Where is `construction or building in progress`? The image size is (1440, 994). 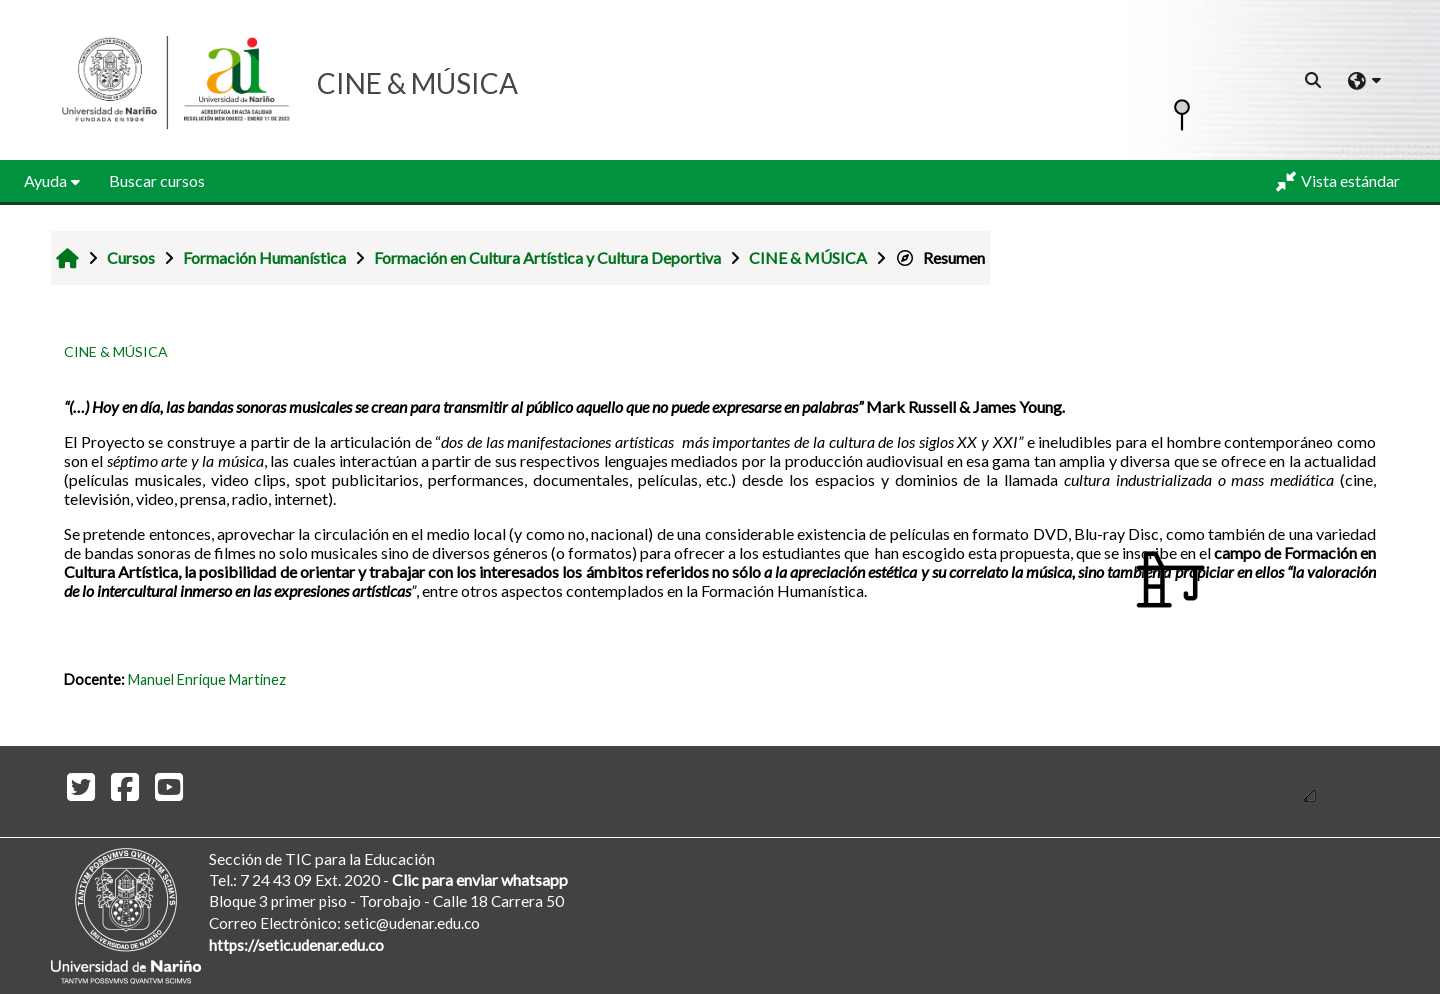 construction or building in progress is located at coordinates (1169, 579).